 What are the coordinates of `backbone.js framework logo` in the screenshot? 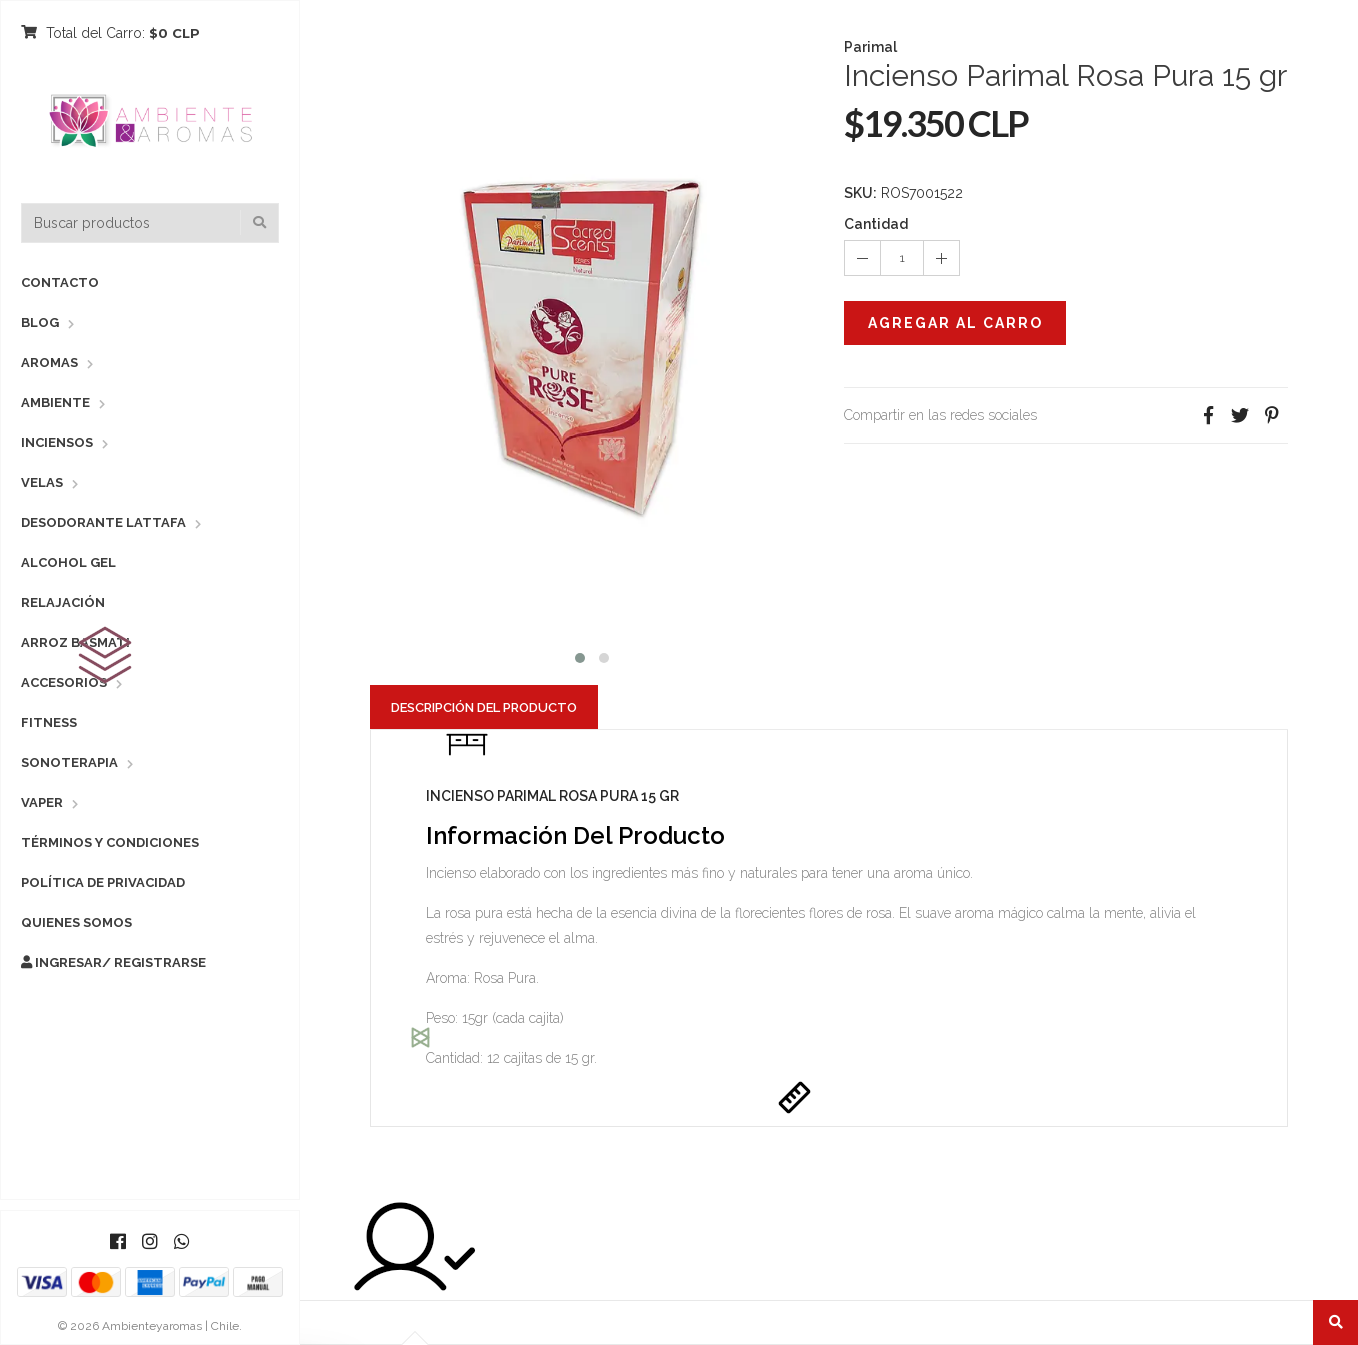 It's located at (420, 1037).